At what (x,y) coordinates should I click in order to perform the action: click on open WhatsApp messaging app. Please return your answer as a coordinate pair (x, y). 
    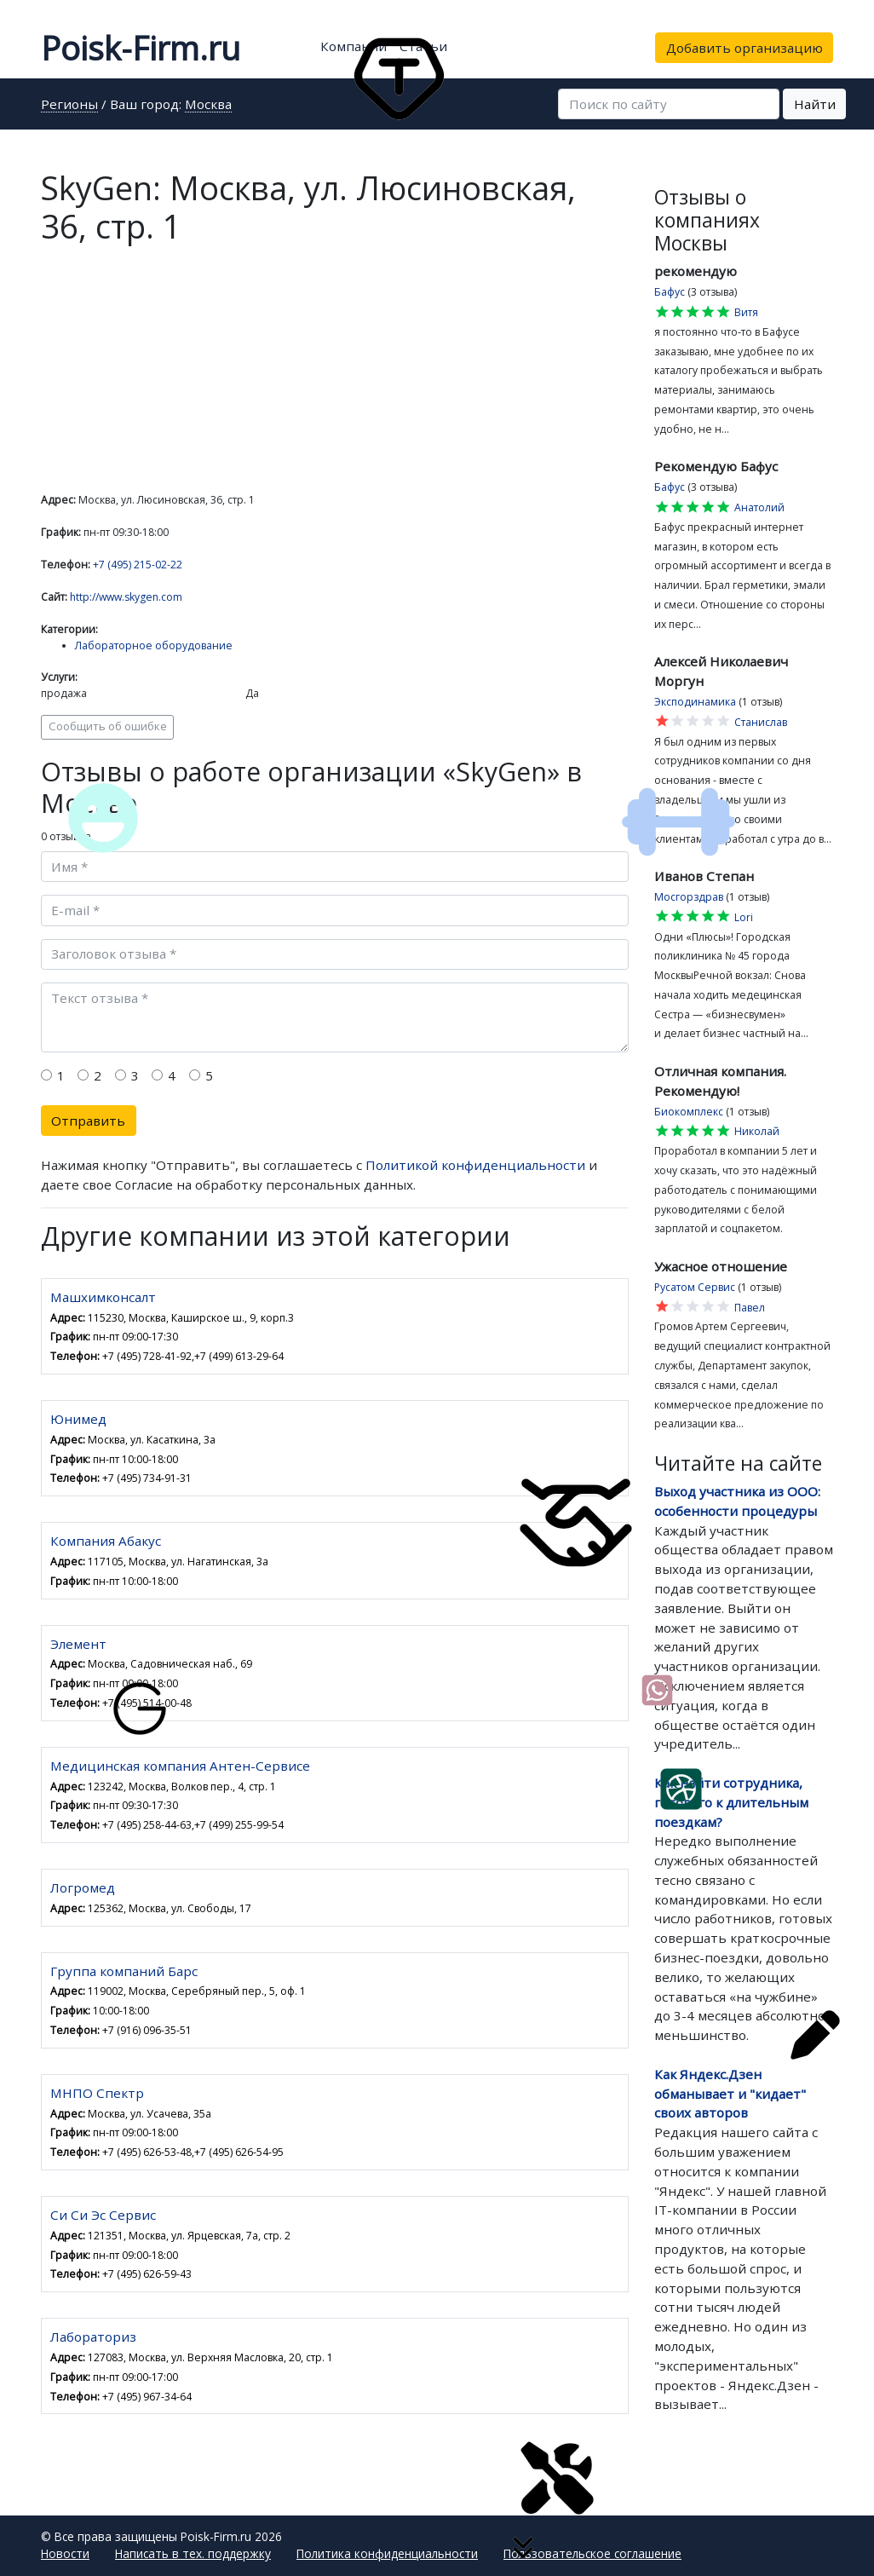
    Looking at the image, I should click on (657, 1690).